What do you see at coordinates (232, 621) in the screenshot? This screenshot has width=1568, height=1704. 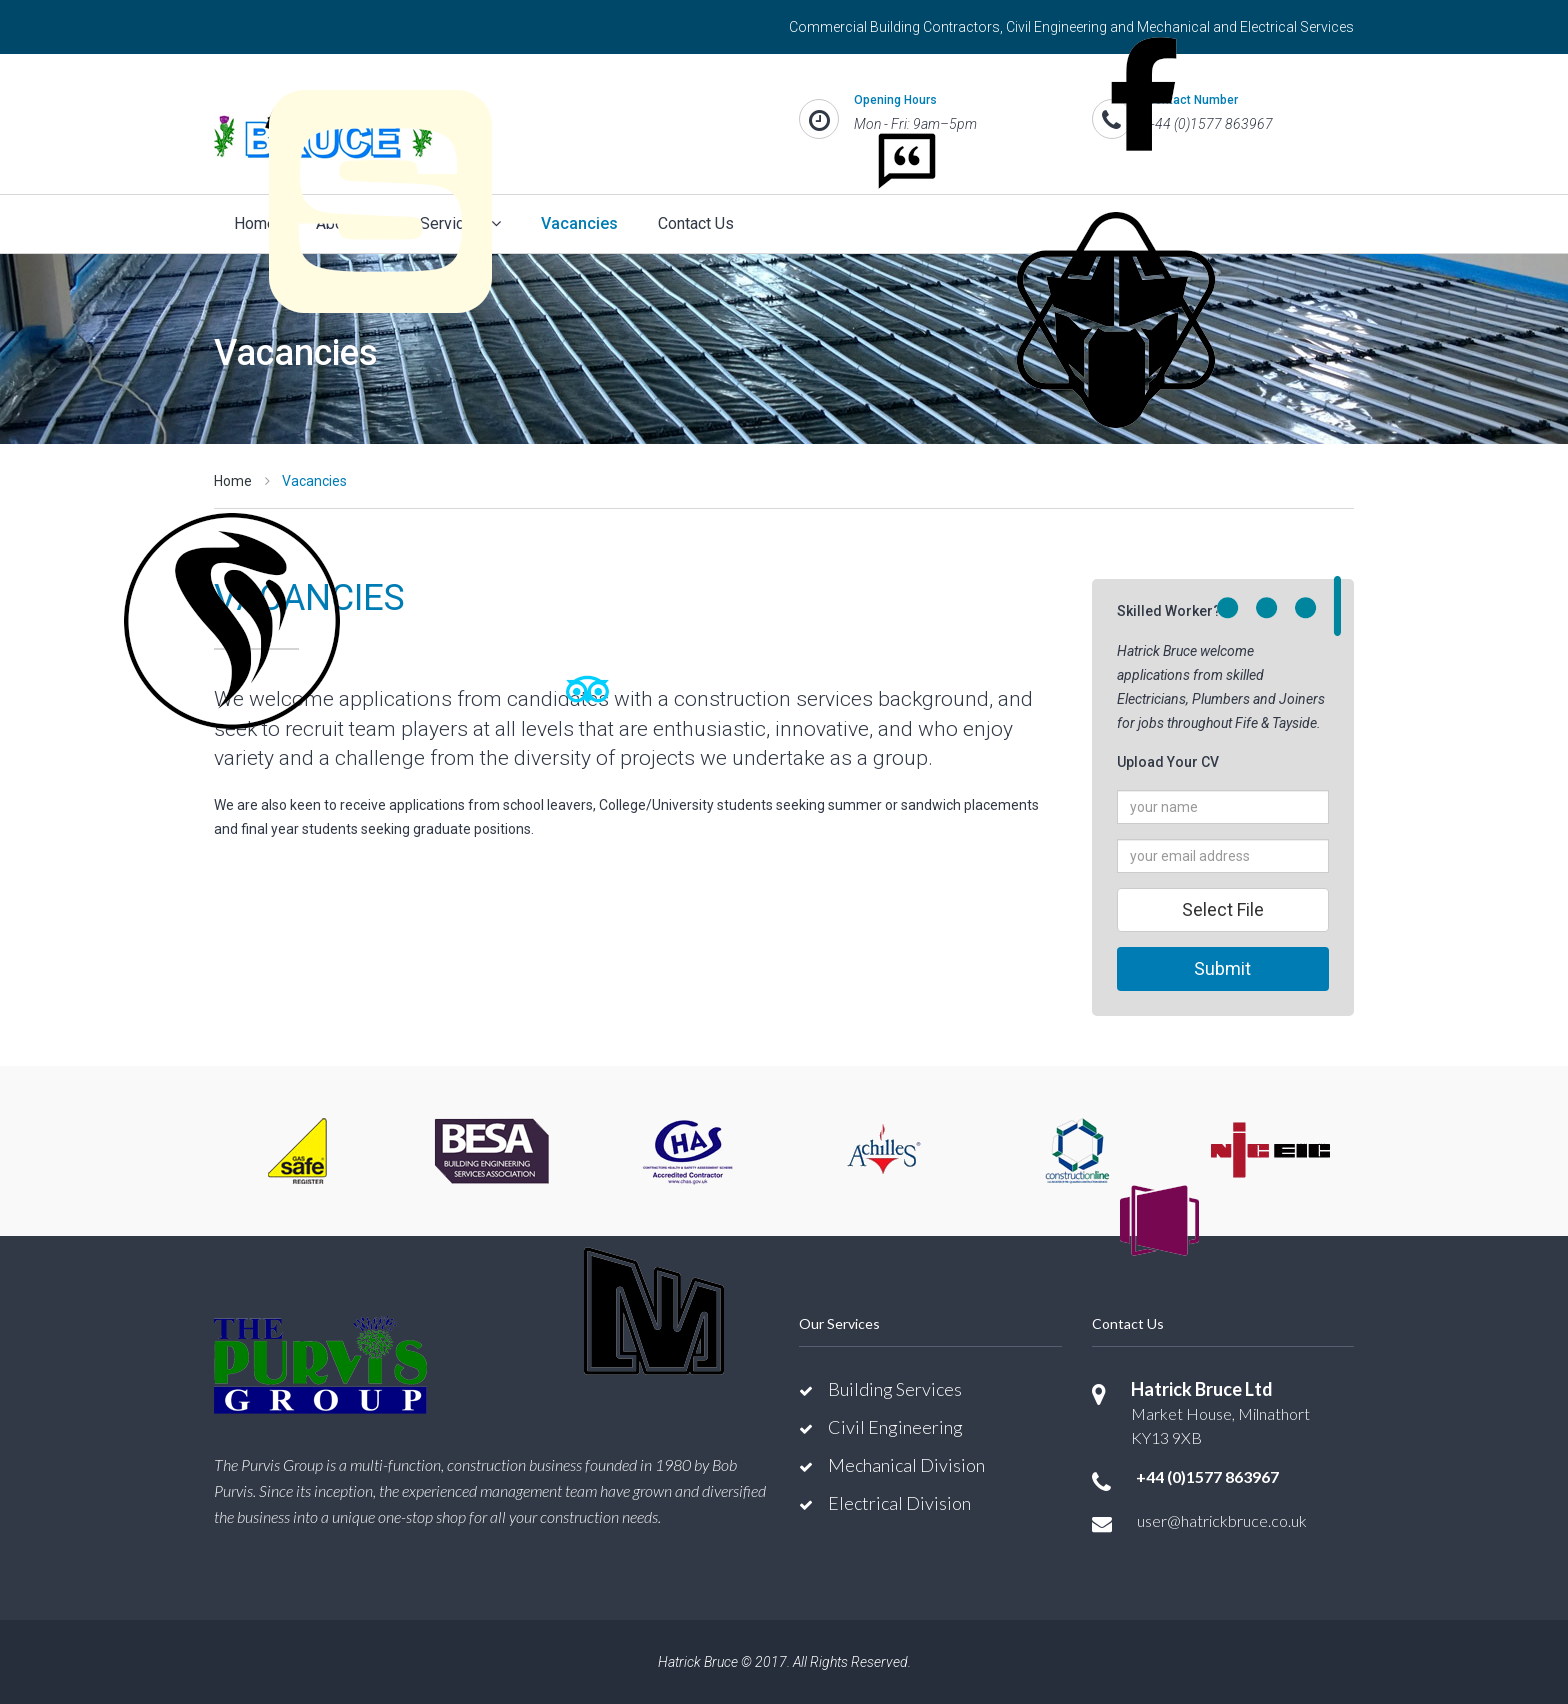 I see `open CapRover dashboard` at bounding box center [232, 621].